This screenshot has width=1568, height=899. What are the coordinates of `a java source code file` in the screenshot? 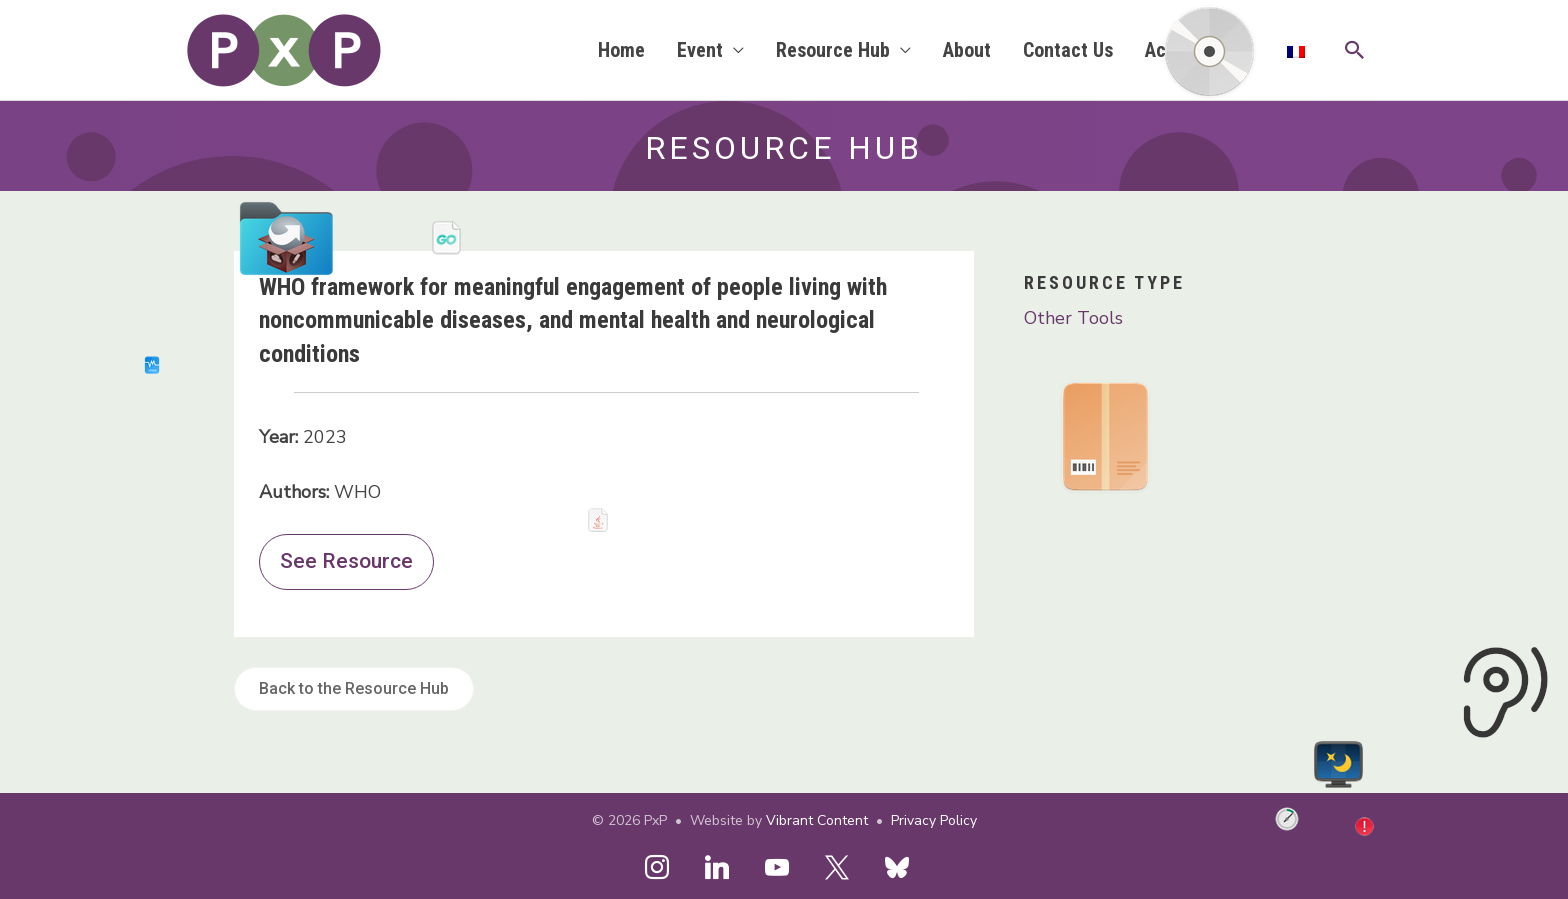 It's located at (598, 520).